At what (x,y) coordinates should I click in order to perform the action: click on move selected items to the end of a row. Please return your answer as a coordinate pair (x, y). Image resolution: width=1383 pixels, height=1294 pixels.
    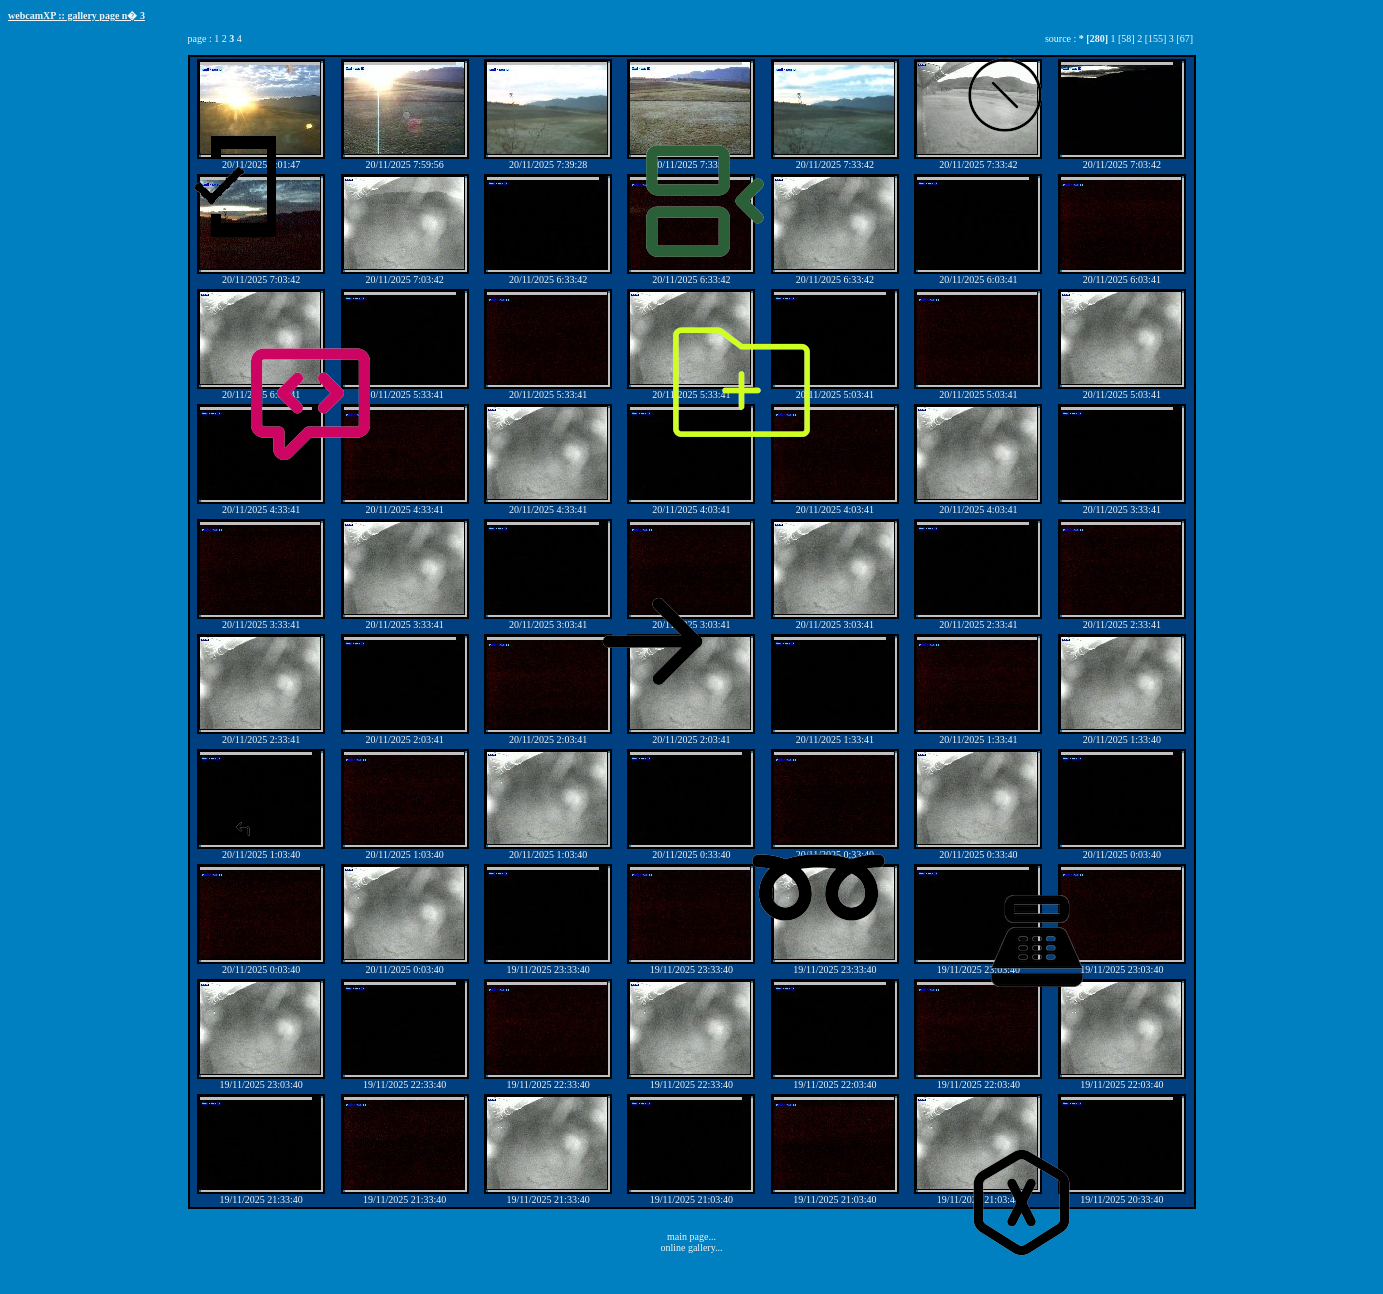
    Looking at the image, I should click on (702, 201).